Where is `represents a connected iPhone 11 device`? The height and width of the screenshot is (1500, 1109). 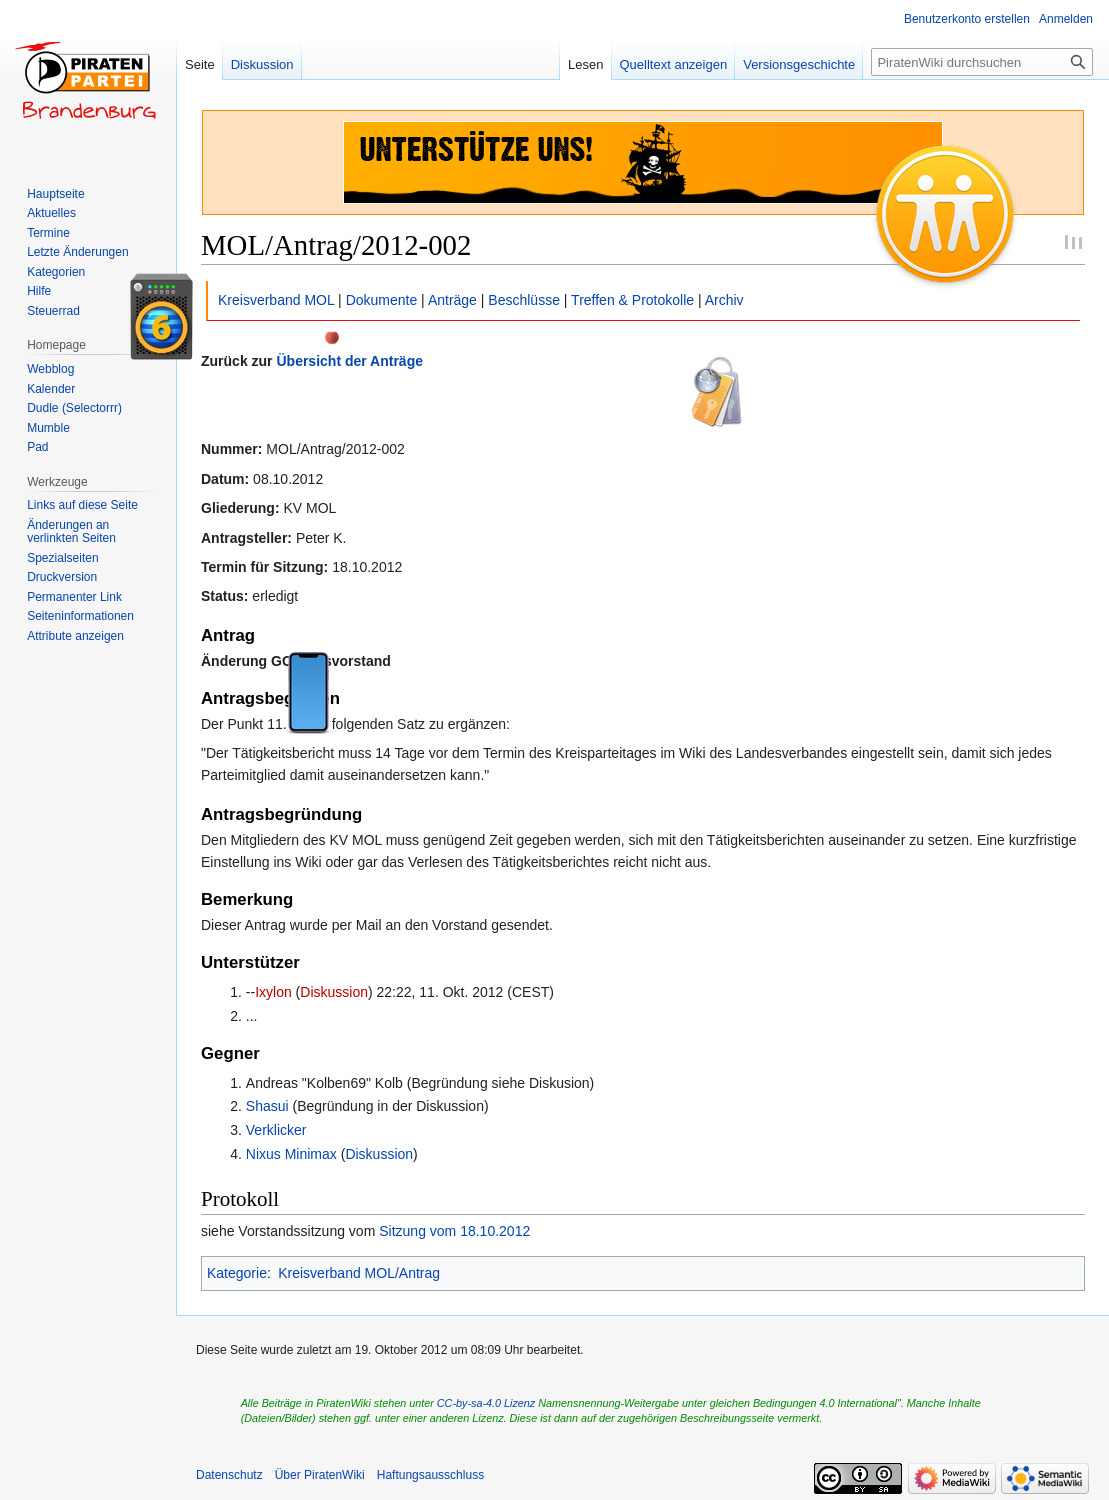 represents a connected iPhone 11 device is located at coordinates (308, 693).